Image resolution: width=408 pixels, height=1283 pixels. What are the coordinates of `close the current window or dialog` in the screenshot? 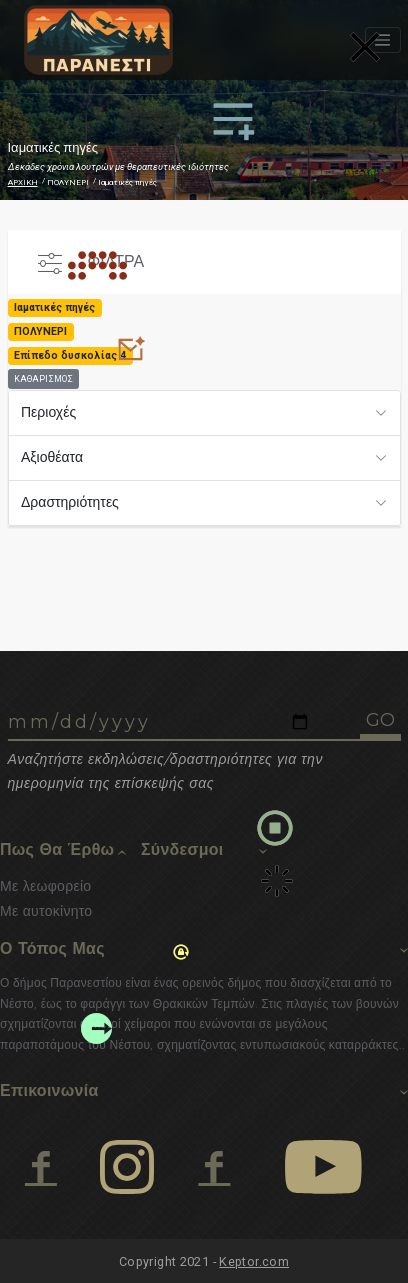 It's located at (365, 47).